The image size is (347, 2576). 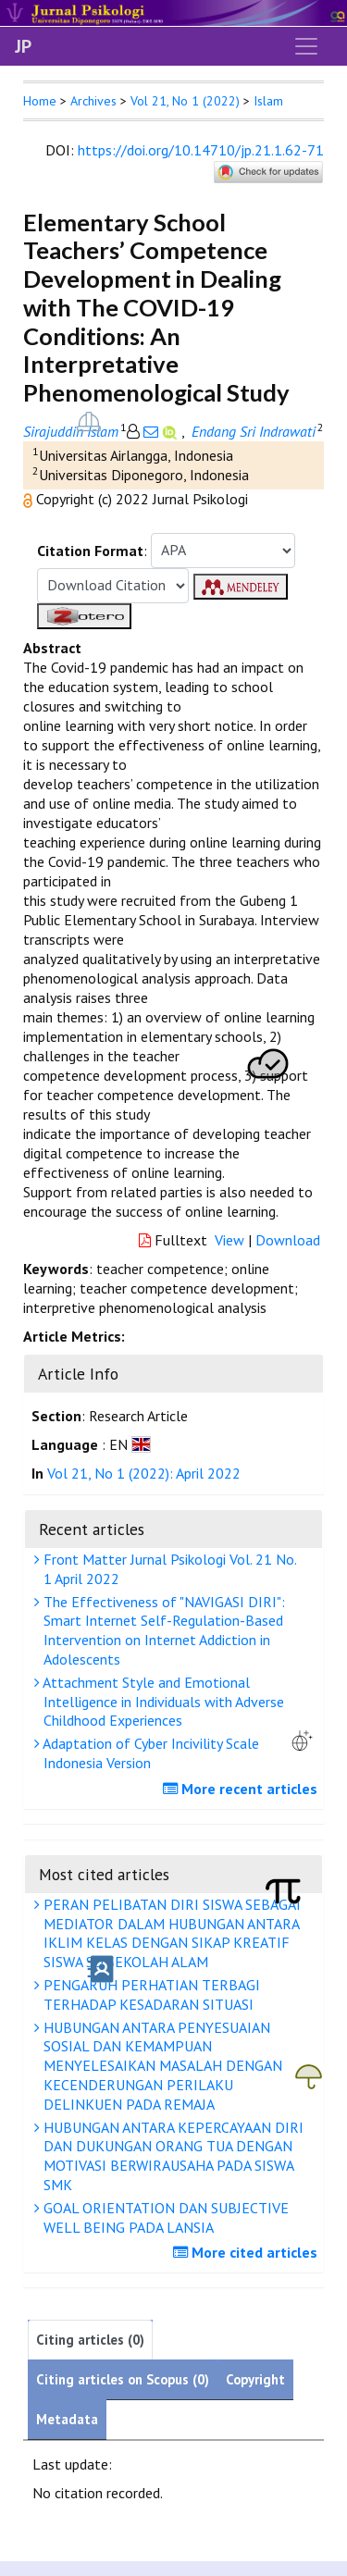 I want to click on indicates weather protection or rain forecast, so click(x=308, y=2076).